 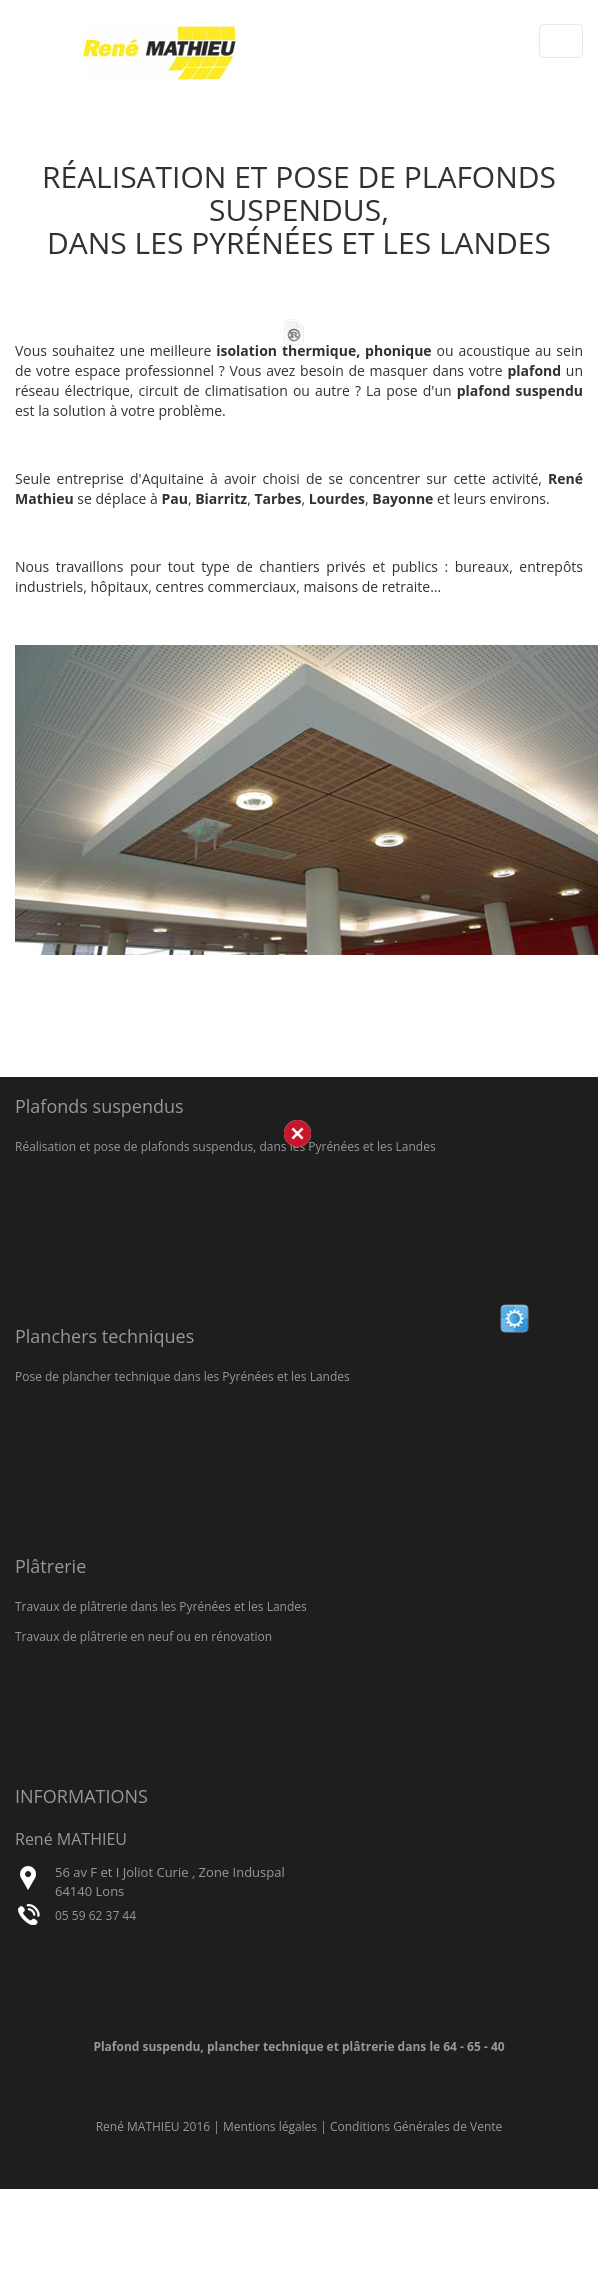 I want to click on a rust programming language source file, so click(x=294, y=332).